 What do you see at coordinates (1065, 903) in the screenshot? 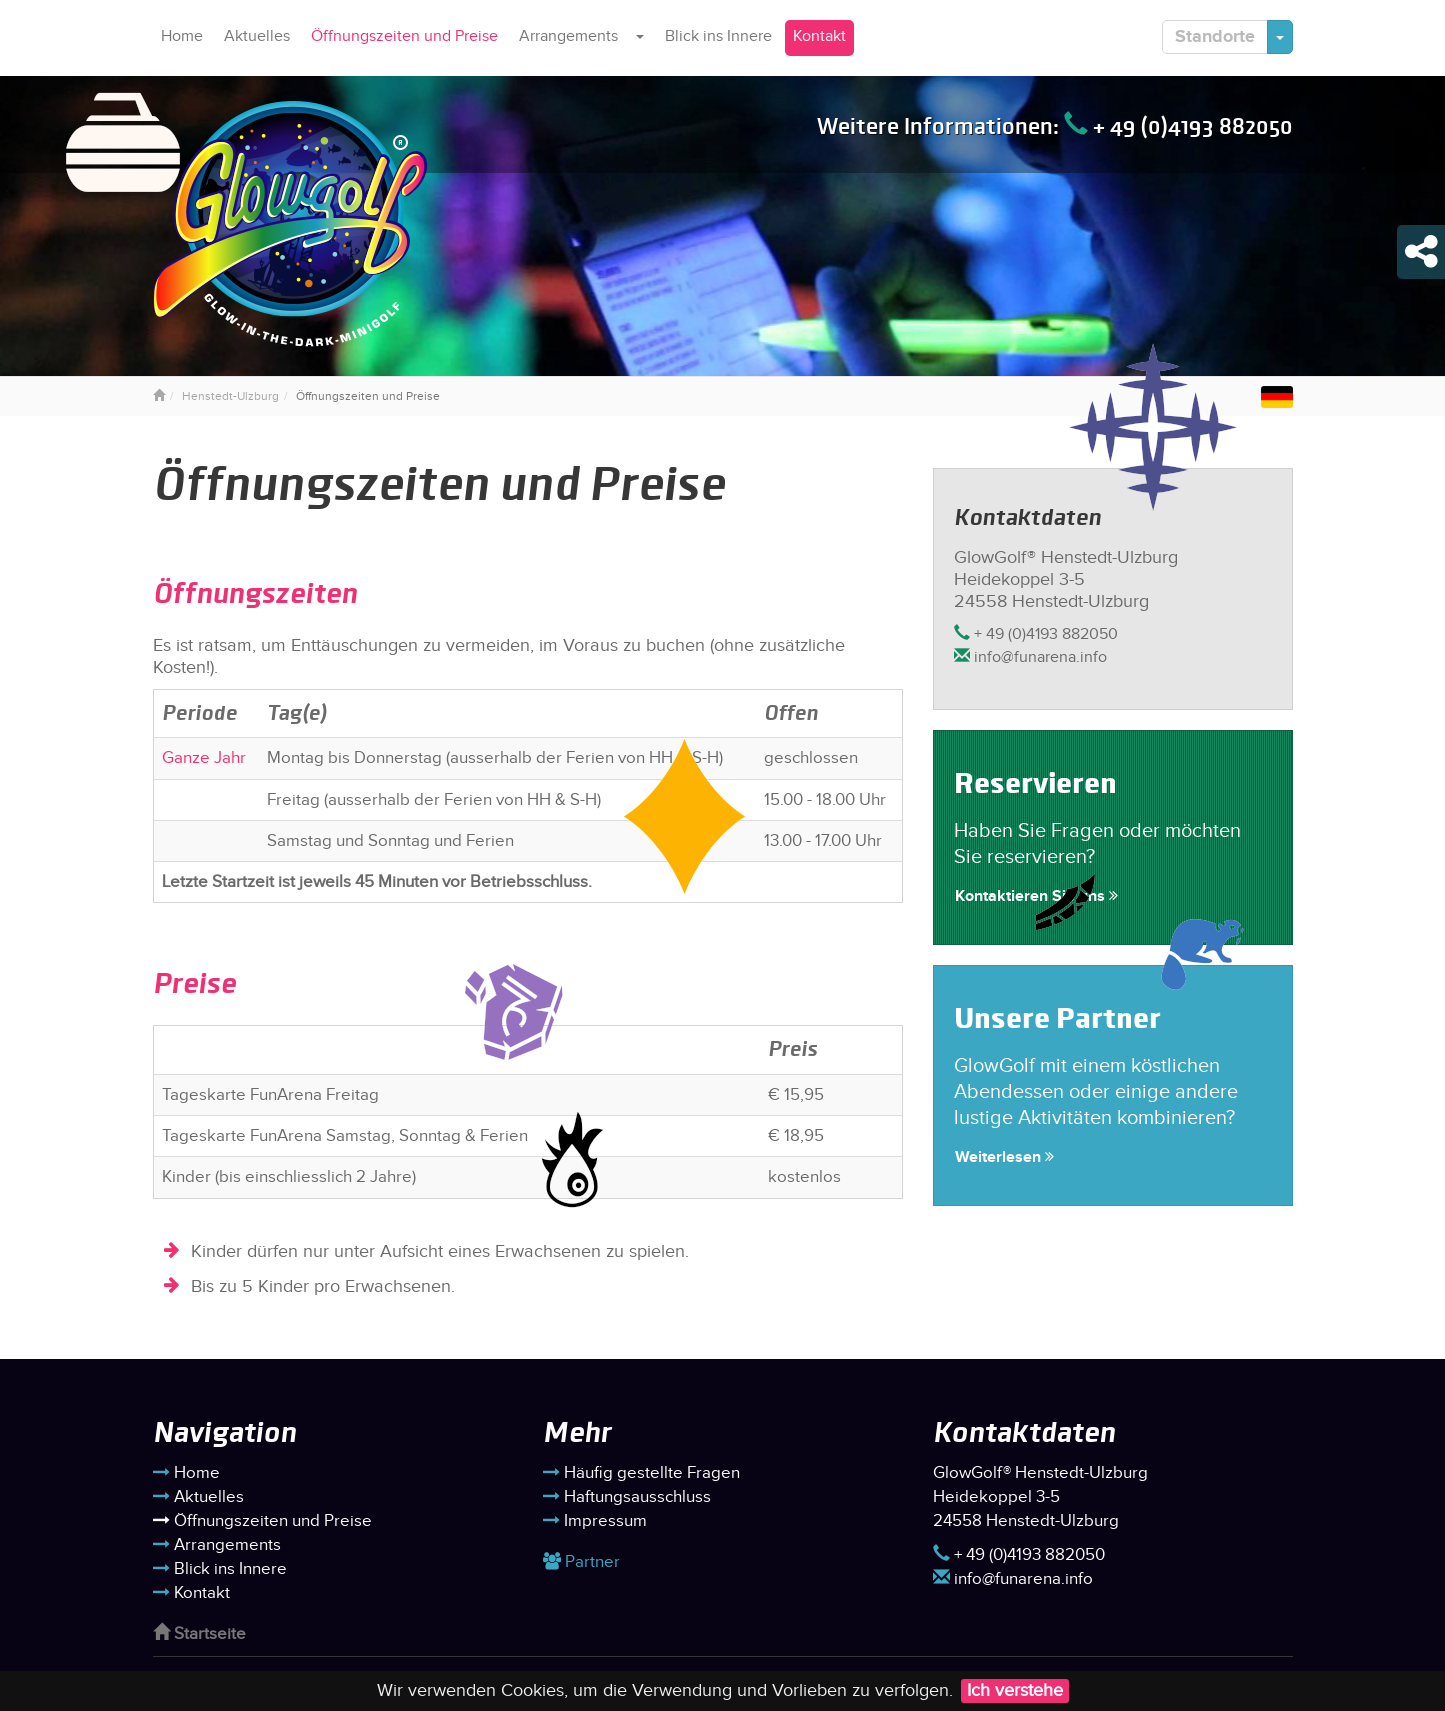
I see `indicates a broken or damaged weapon` at bounding box center [1065, 903].